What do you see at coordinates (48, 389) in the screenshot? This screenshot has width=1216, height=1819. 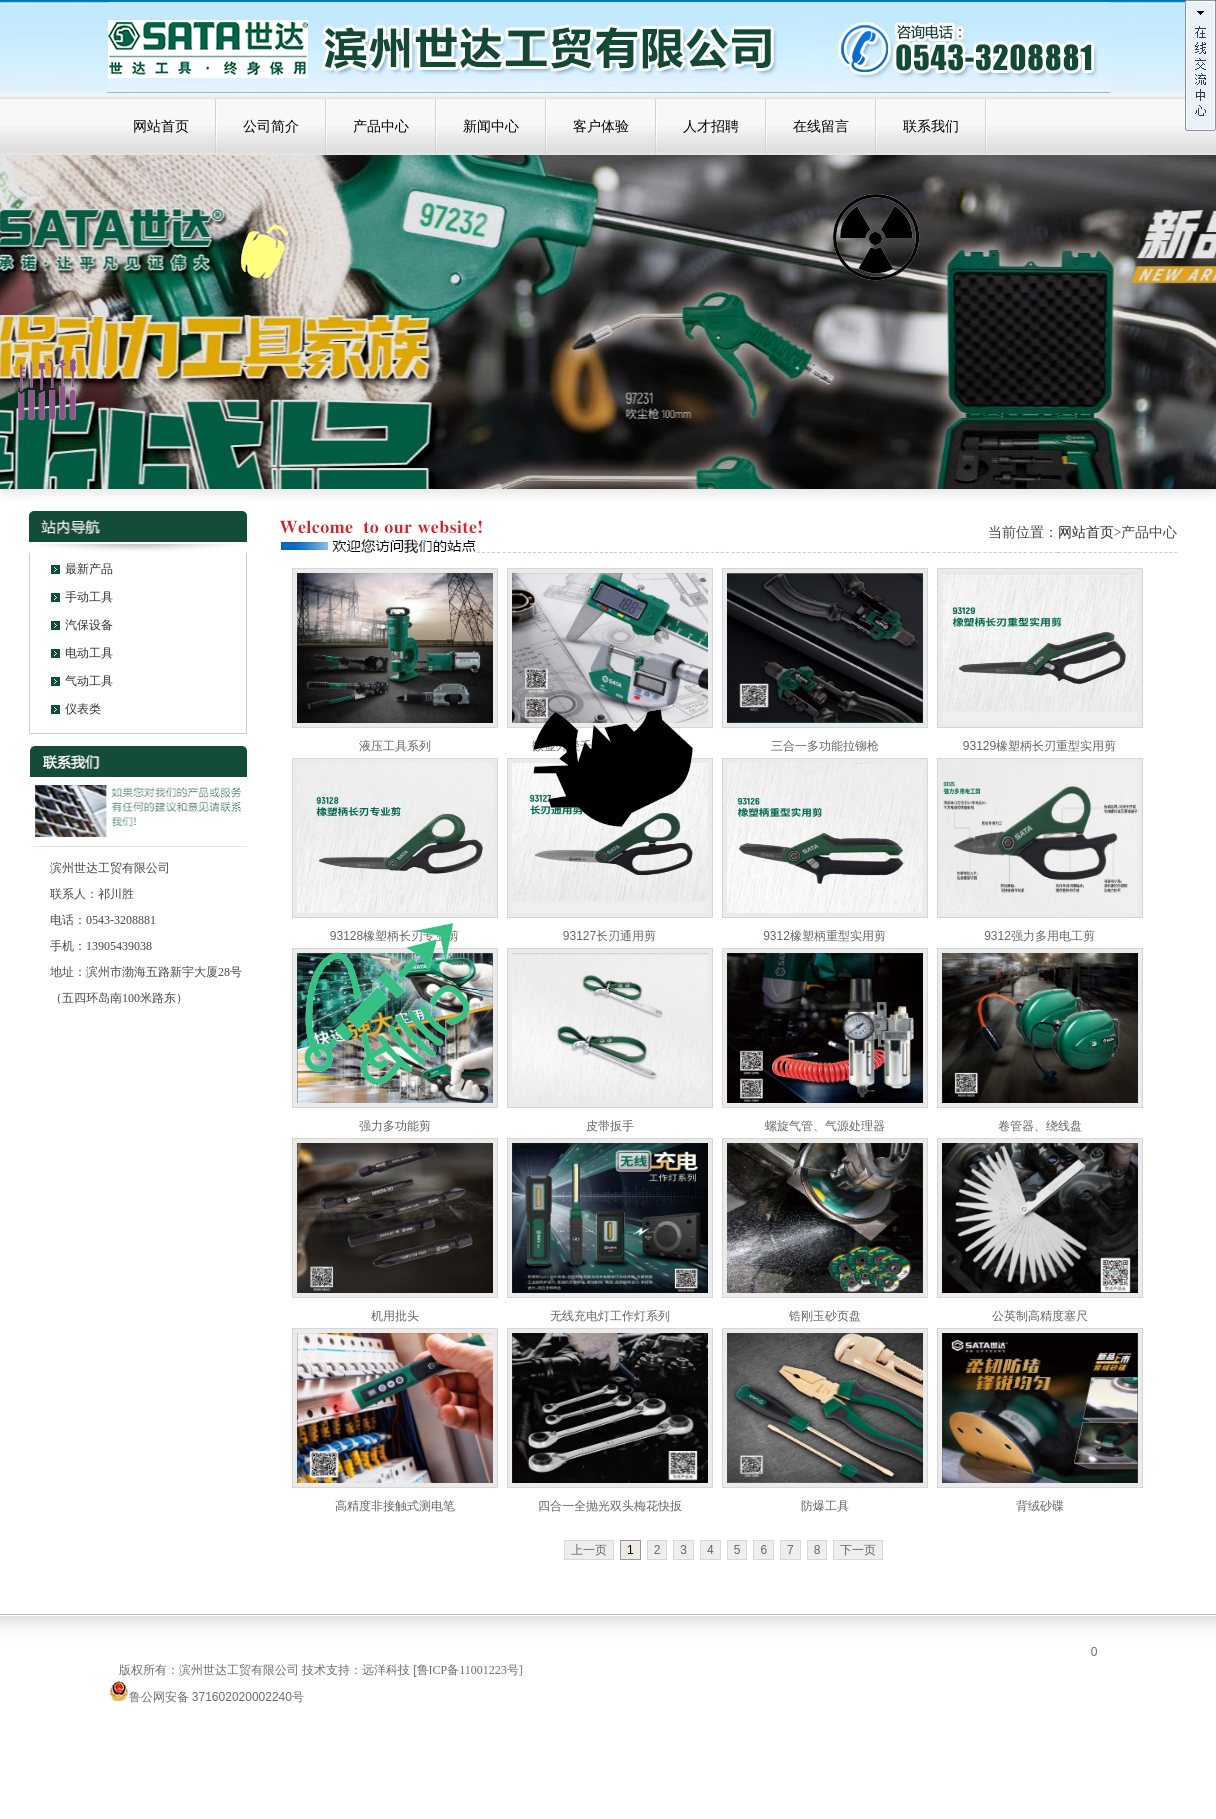 I see `lockpicking tools or thief skills in a game` at bounding box center [48, 389].